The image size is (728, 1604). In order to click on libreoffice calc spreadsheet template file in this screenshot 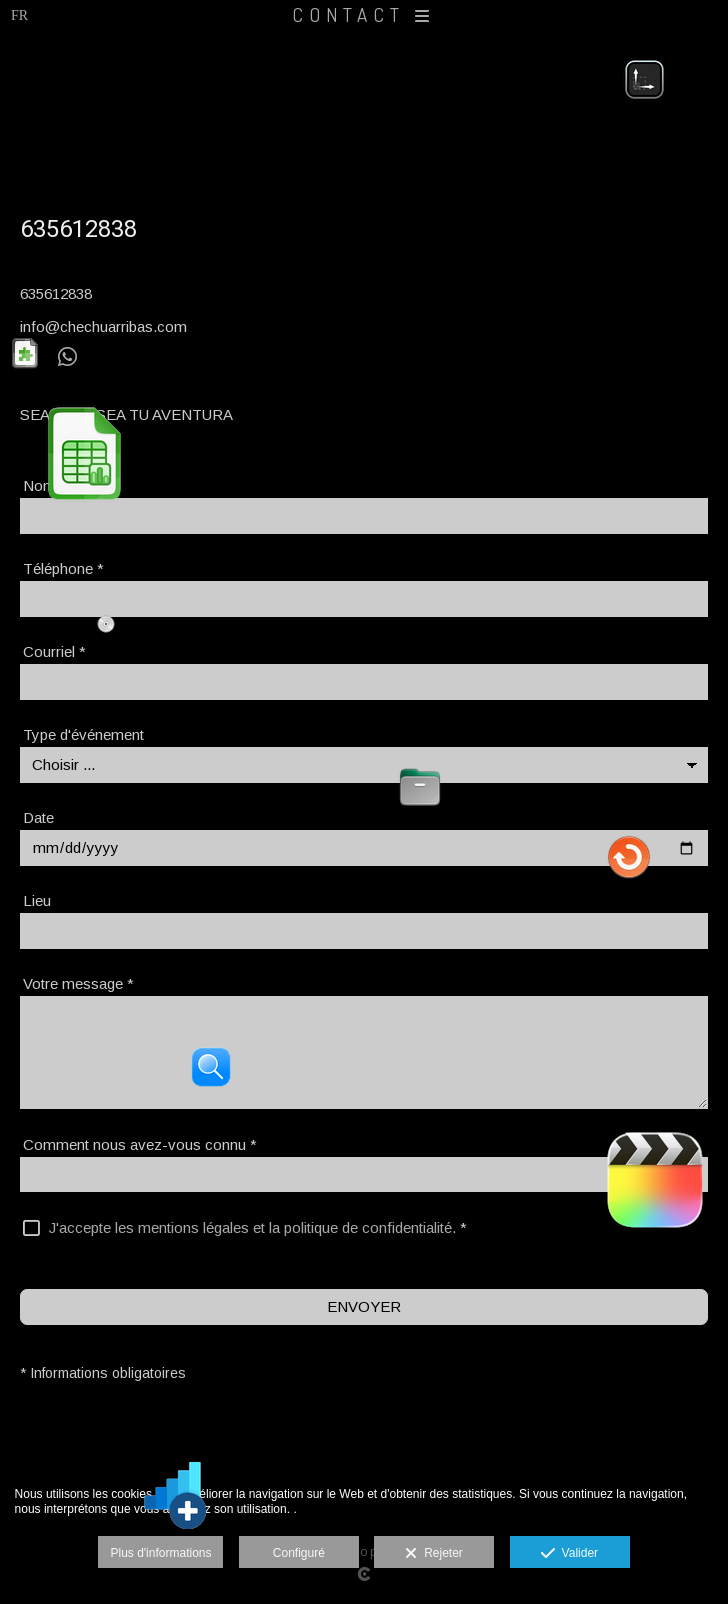, I will do `click(84, 453)`.